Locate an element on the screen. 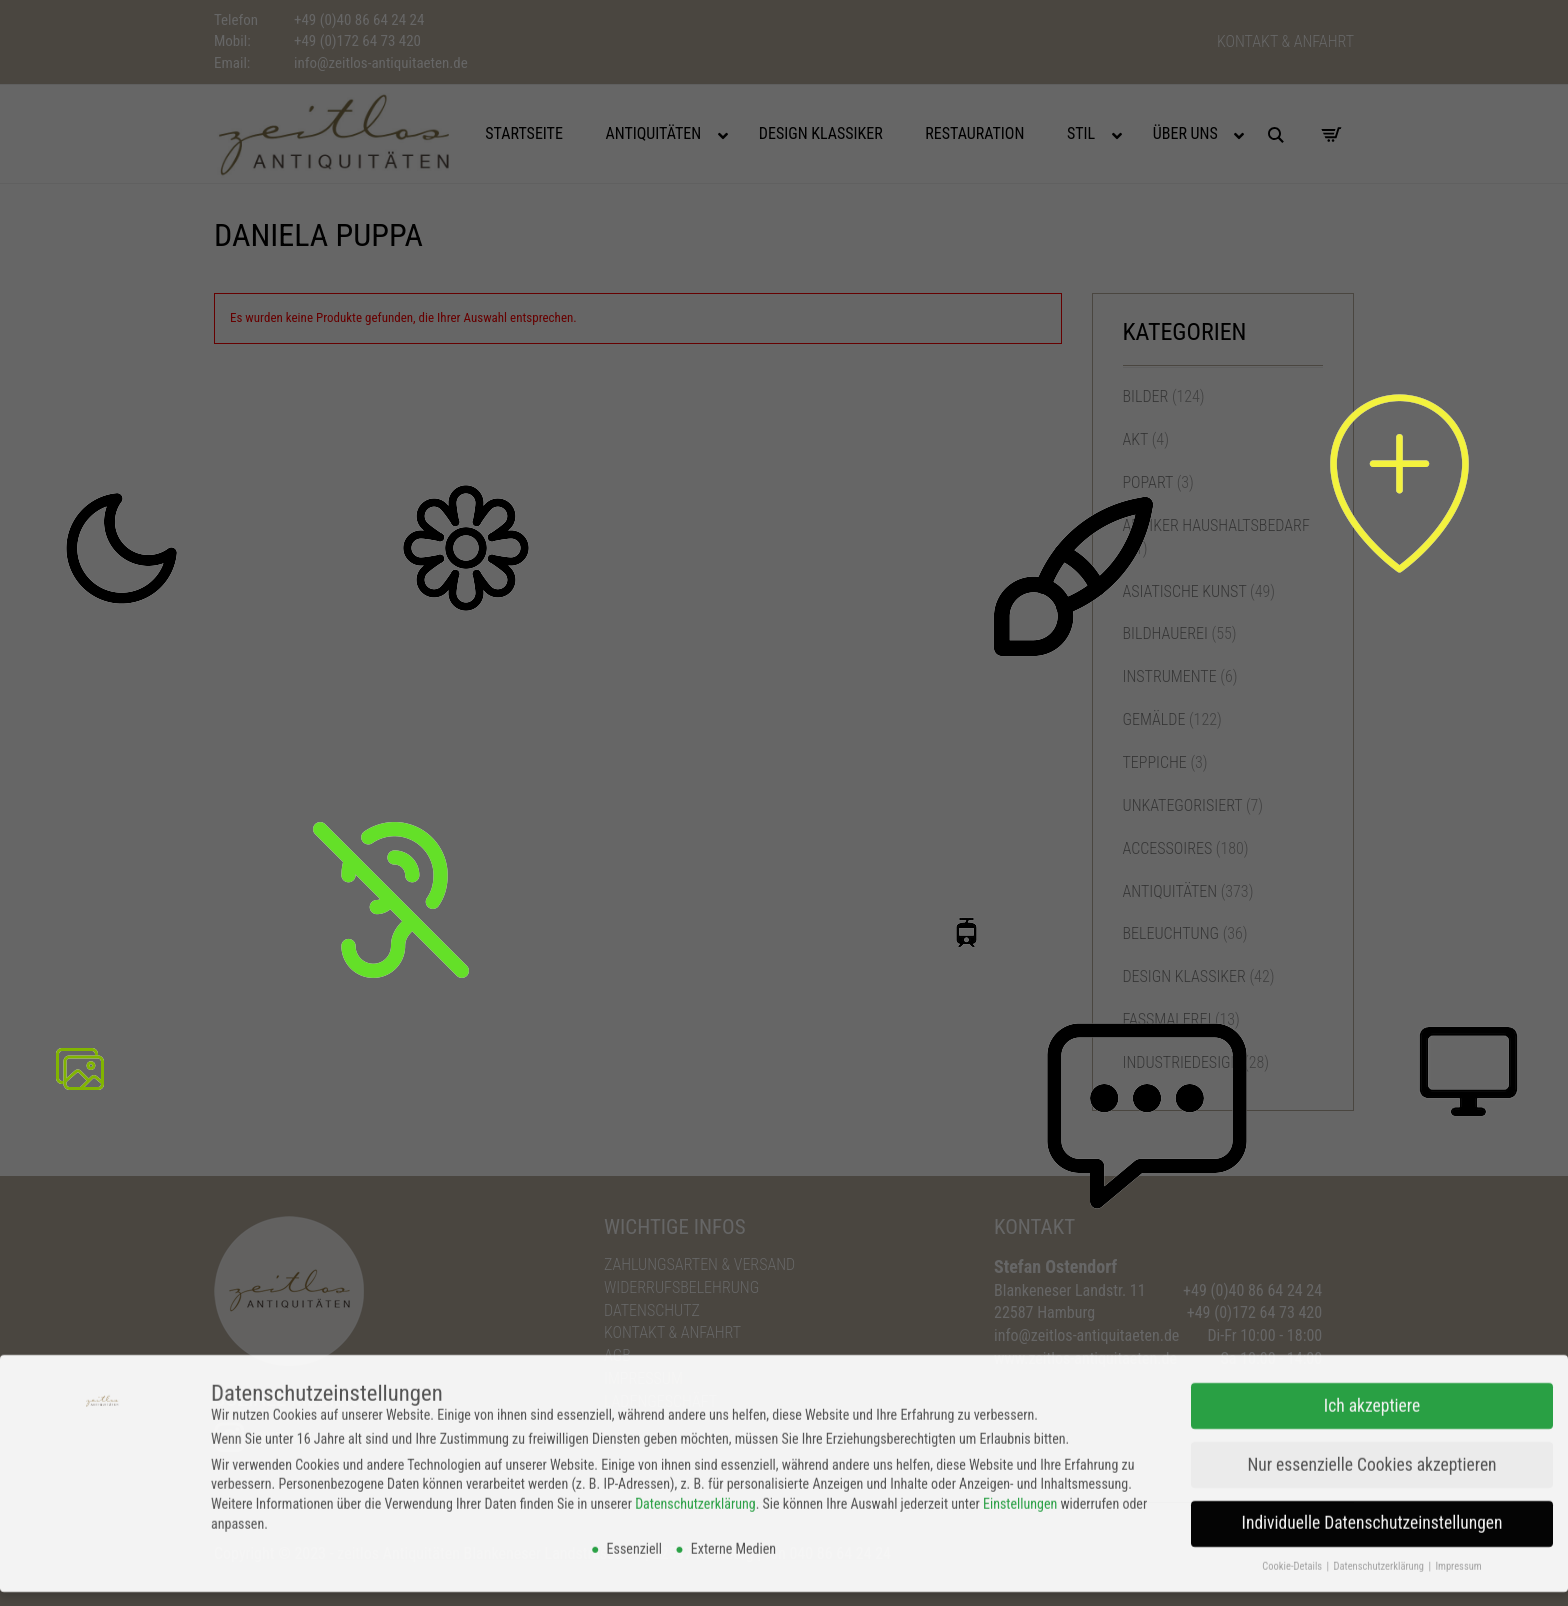 The width and height of the screenshot is (1568, 1606). add a new location pin is located at coordinates (1399, 483).